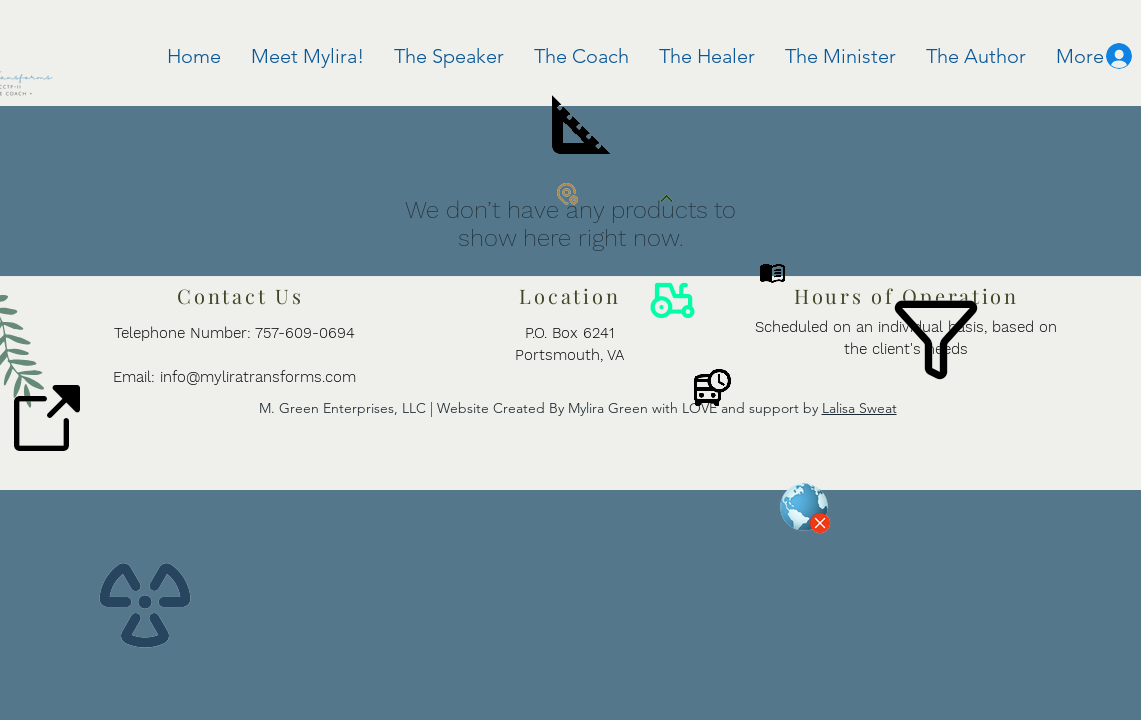 This screenshot has height=720, width=1141. Describe the element at coordinates (566, 193) in the screenshot. I see `add a new location pin` at that location.